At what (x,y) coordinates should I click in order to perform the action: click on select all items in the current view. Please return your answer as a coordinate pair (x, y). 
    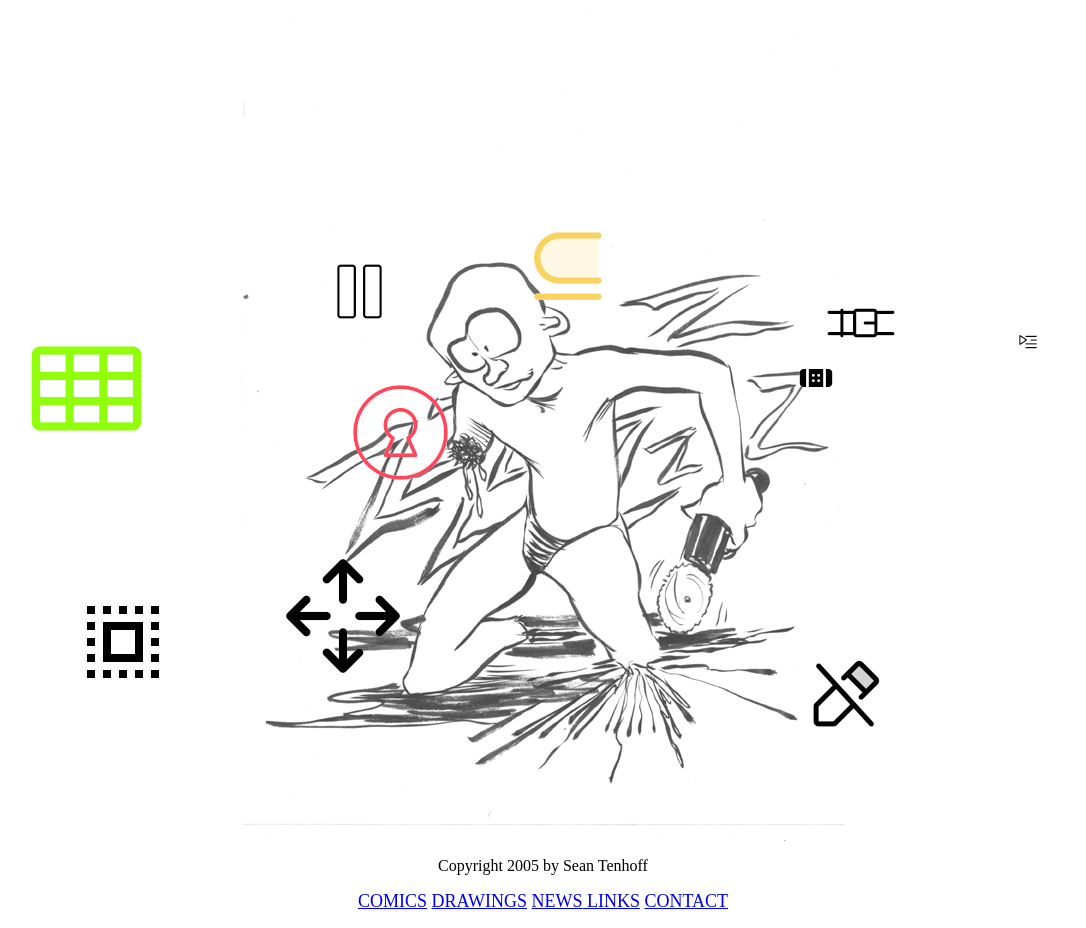
    Looking at the image, I should click on (123, 642).